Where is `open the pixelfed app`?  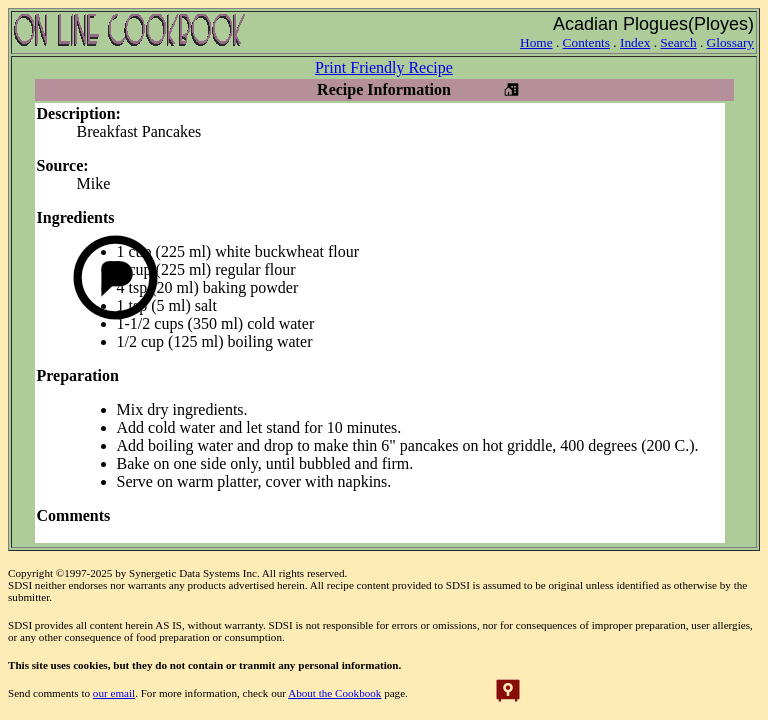 open the pixelfed app is located at coordinates (115, 277).